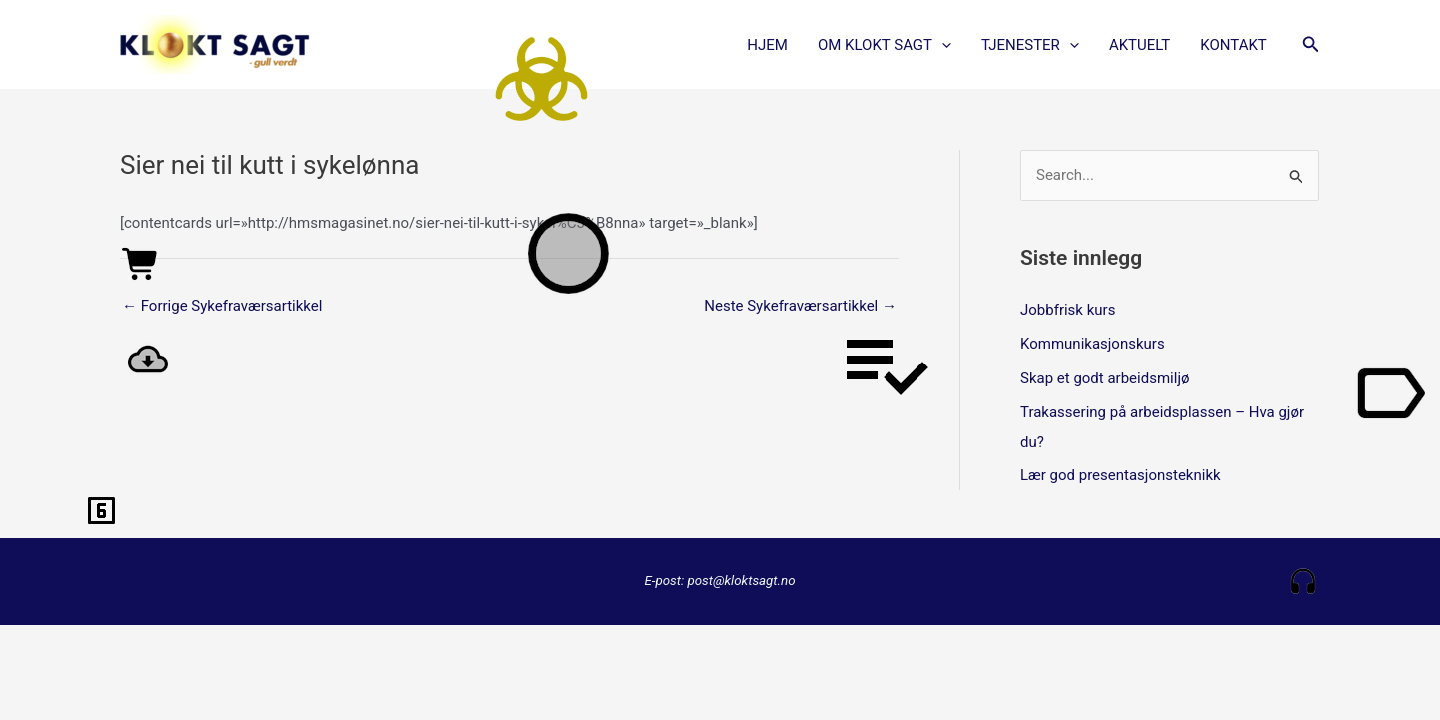 Image resolution: width=1440 pixels, height=720 pixels. Describe the element at coordinates (101, 510) in the screenshot. I see `select filter or preset number 6` at that location.